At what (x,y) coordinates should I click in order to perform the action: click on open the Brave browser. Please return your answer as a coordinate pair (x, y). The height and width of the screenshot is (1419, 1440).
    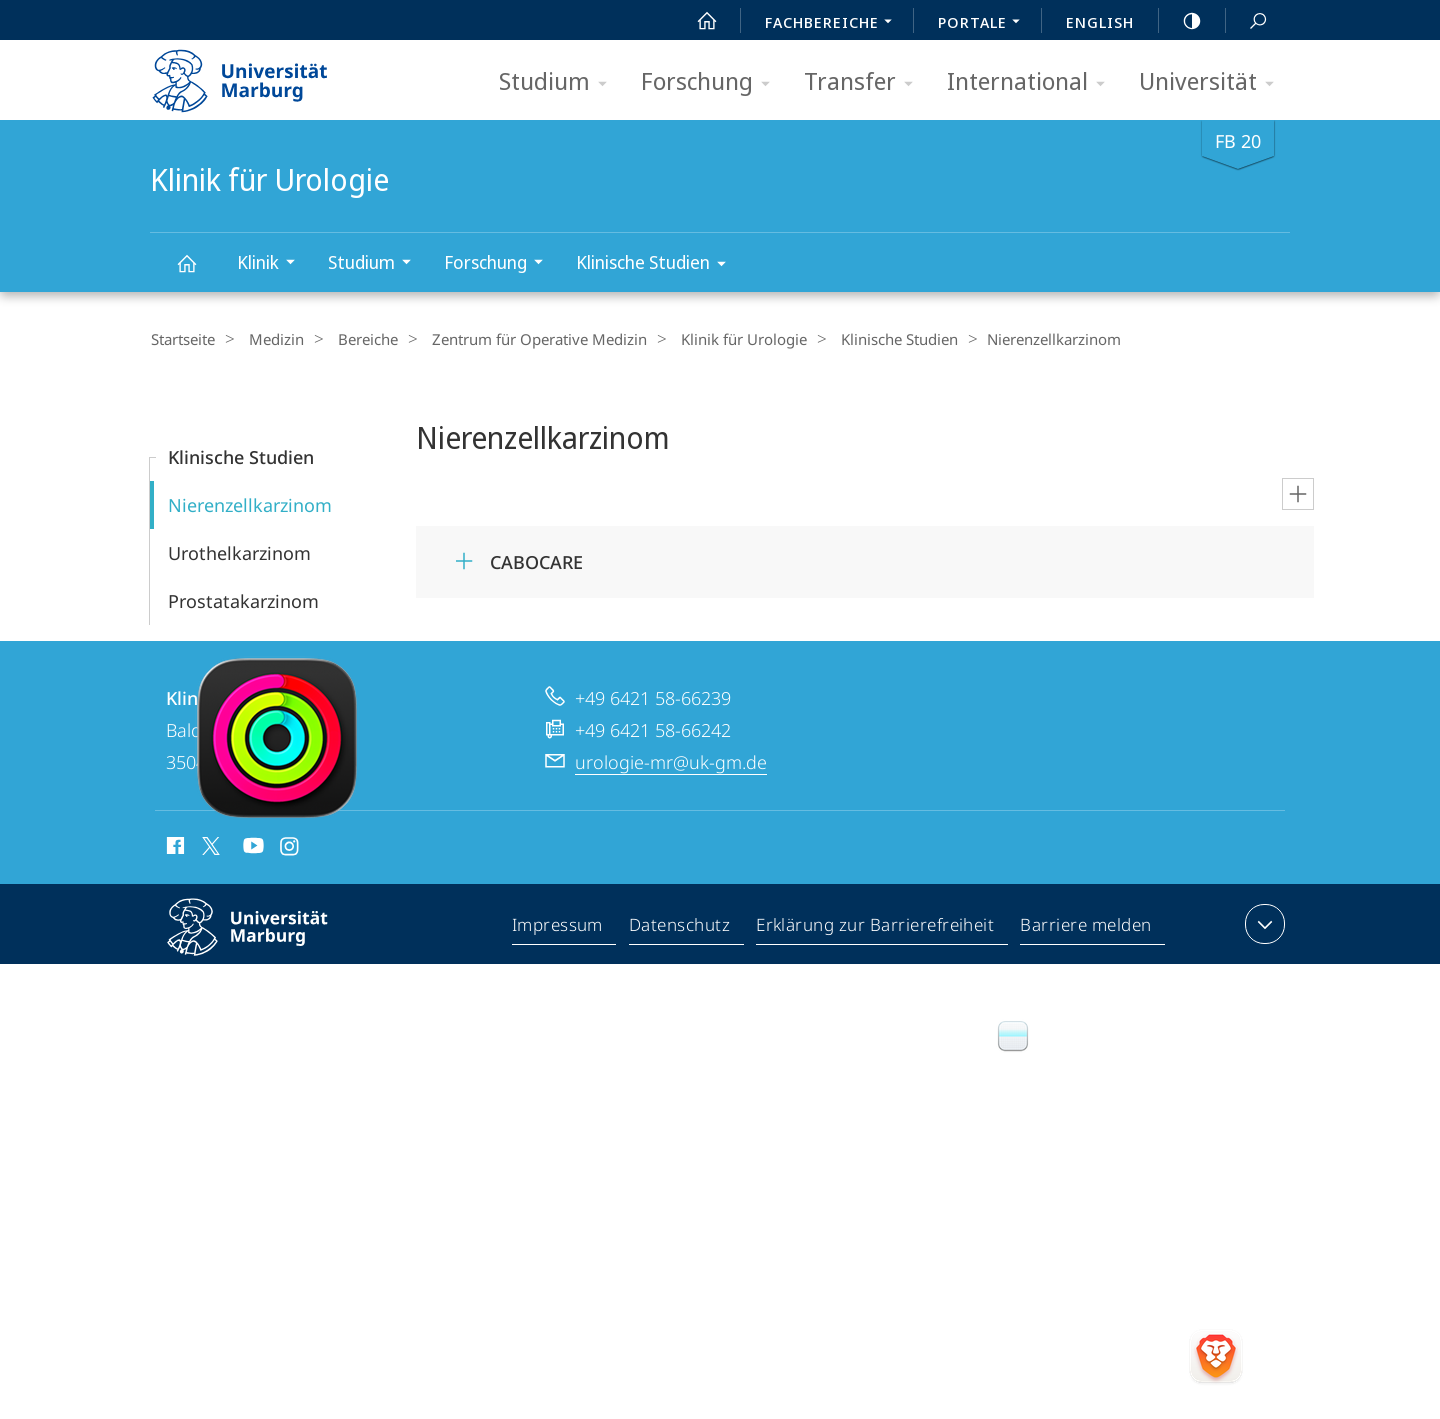
    Looking at the image, I should click on (1216, 1356).